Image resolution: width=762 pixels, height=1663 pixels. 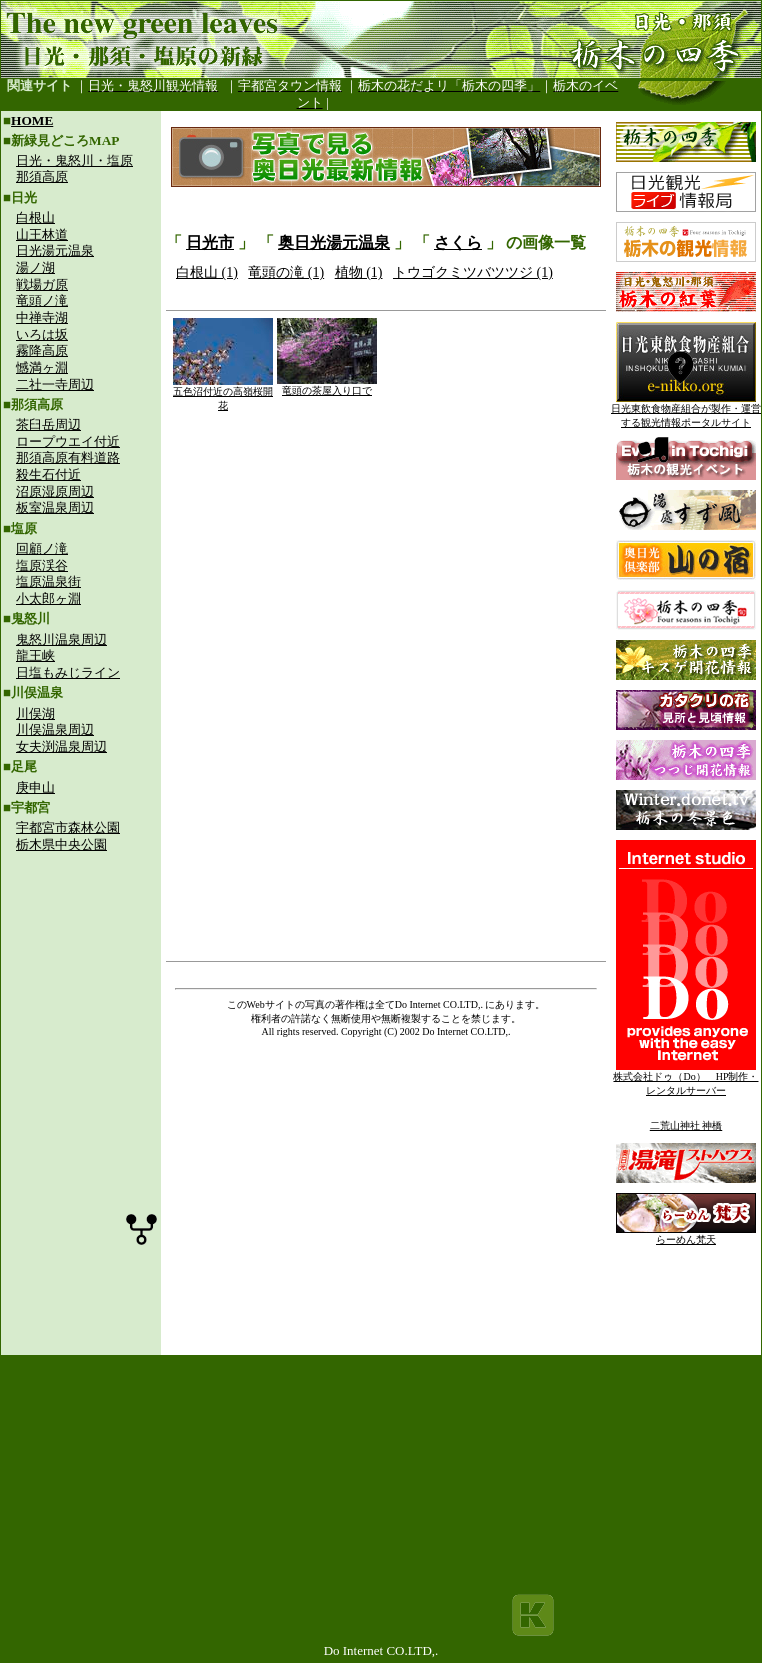 What do you see at coordinates (653, 449) in the screenshot?
I see `indicates order is being loaded for delivery` at bounding box center [653, 449].